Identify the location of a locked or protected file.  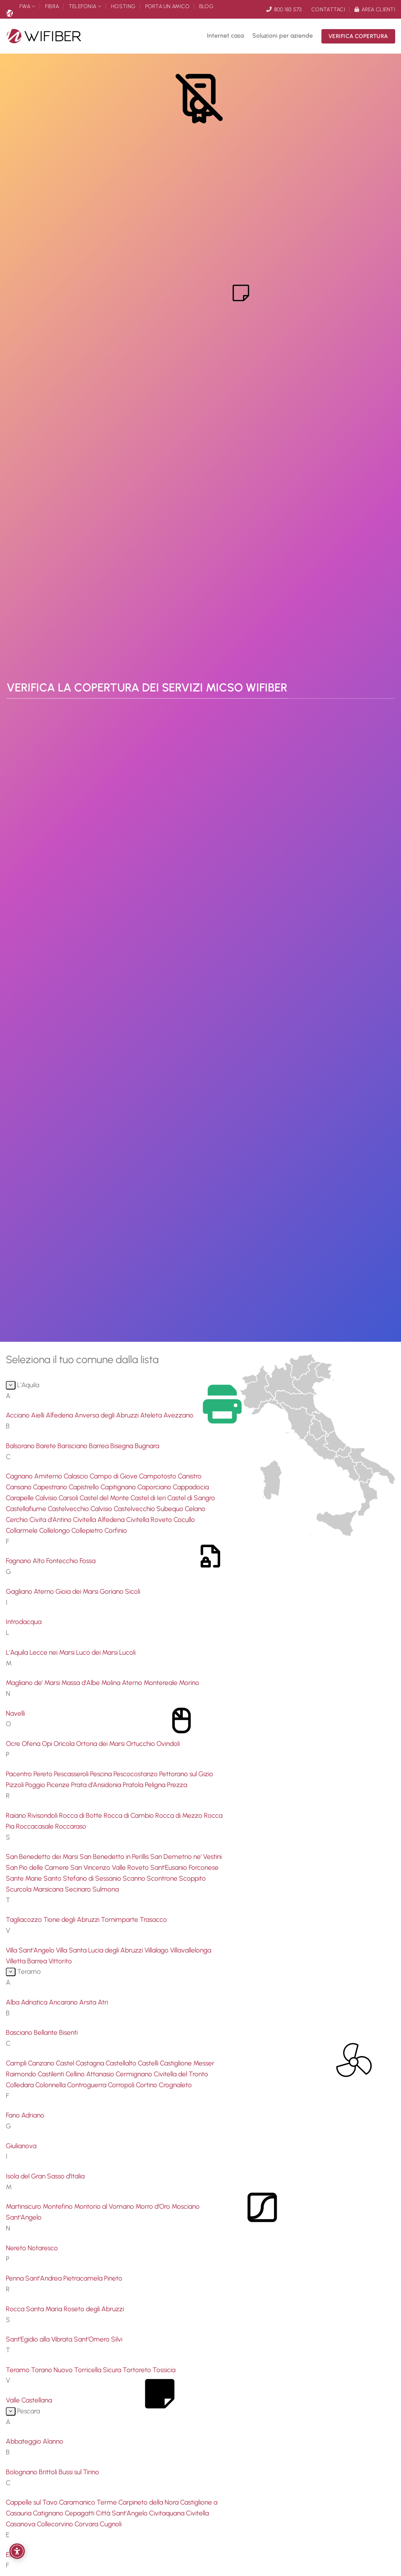
(210, 1556).